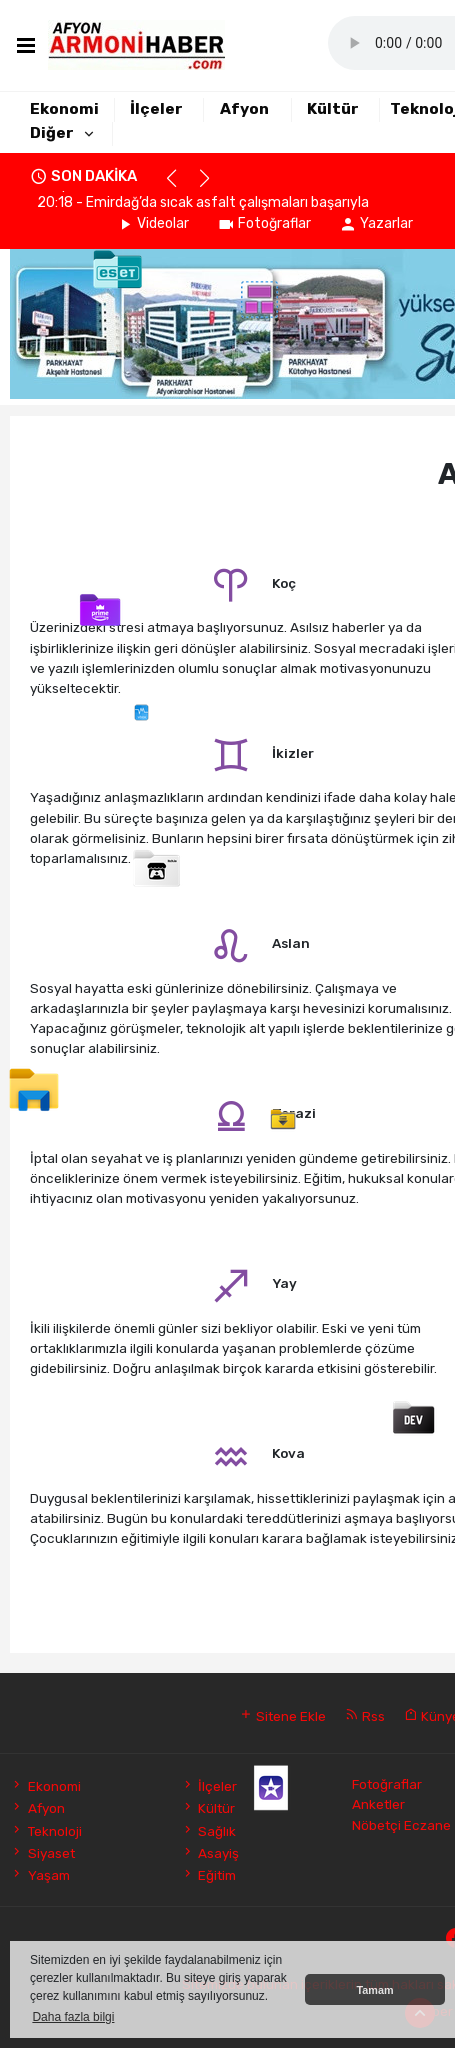 The height and width of the screenshot is (2048, 455). I want to click on open a mobile video project in iMovie, so click(271, 1789).